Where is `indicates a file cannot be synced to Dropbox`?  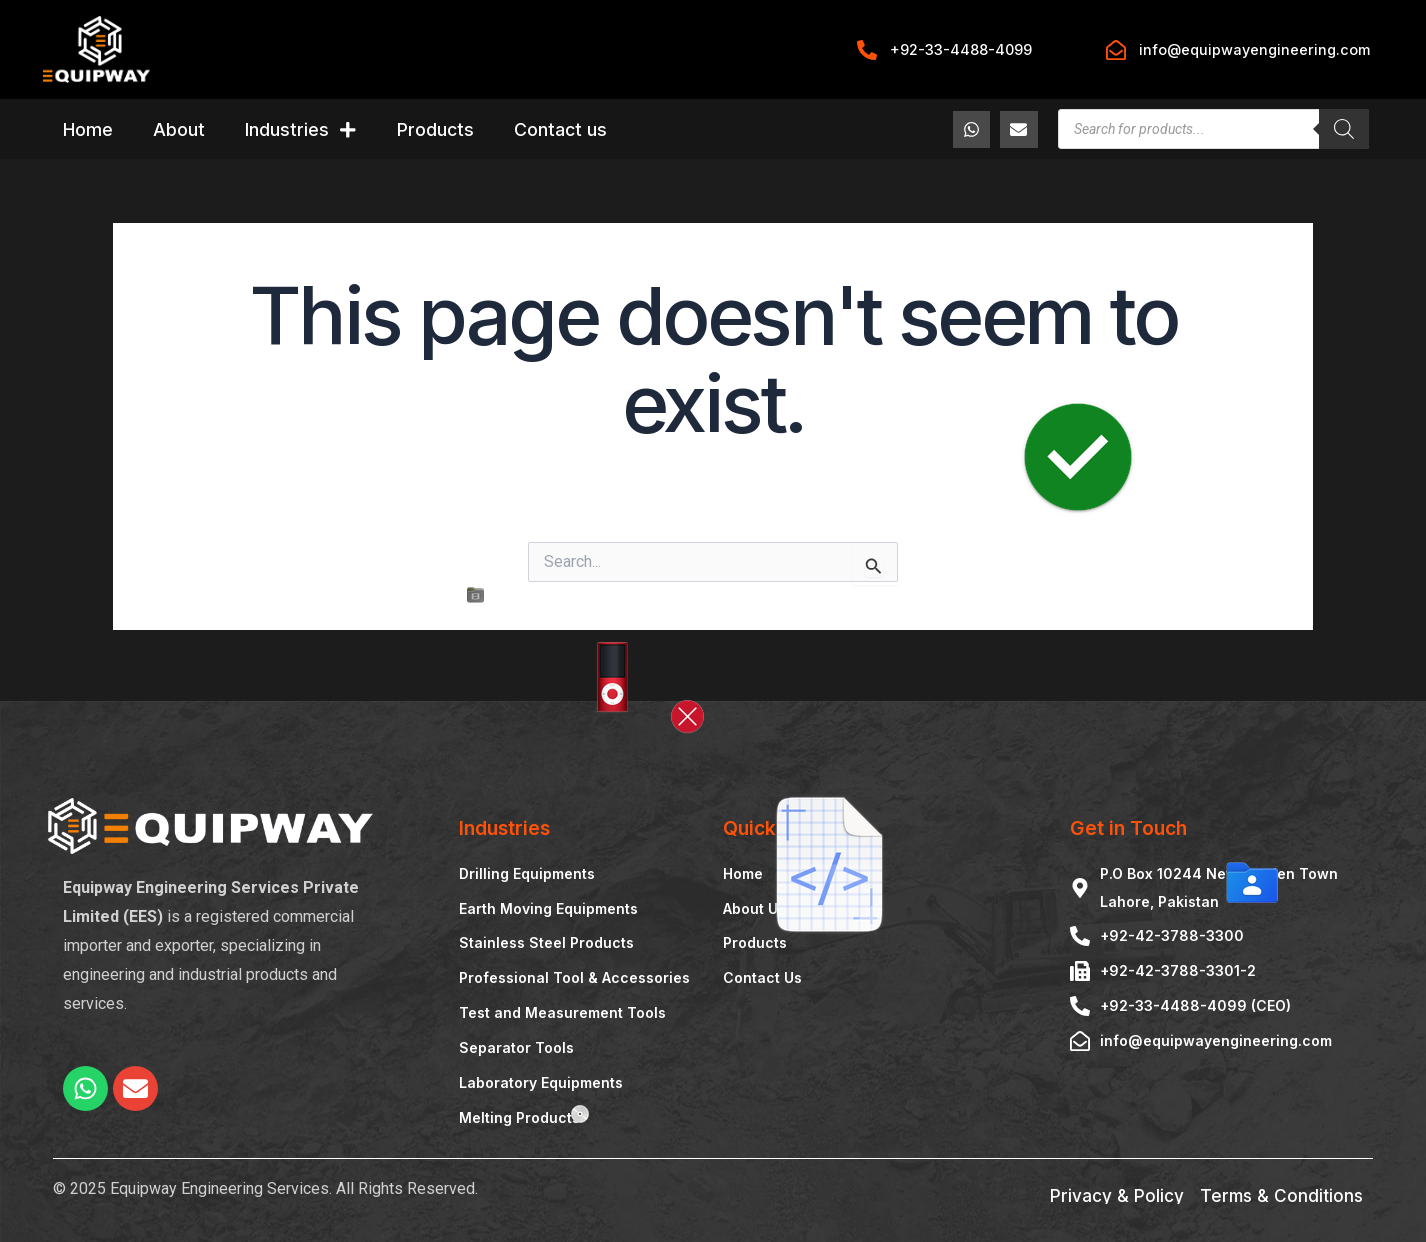
indicates a file cannot be synced to Dropbox is located at coordinates (687, 716).